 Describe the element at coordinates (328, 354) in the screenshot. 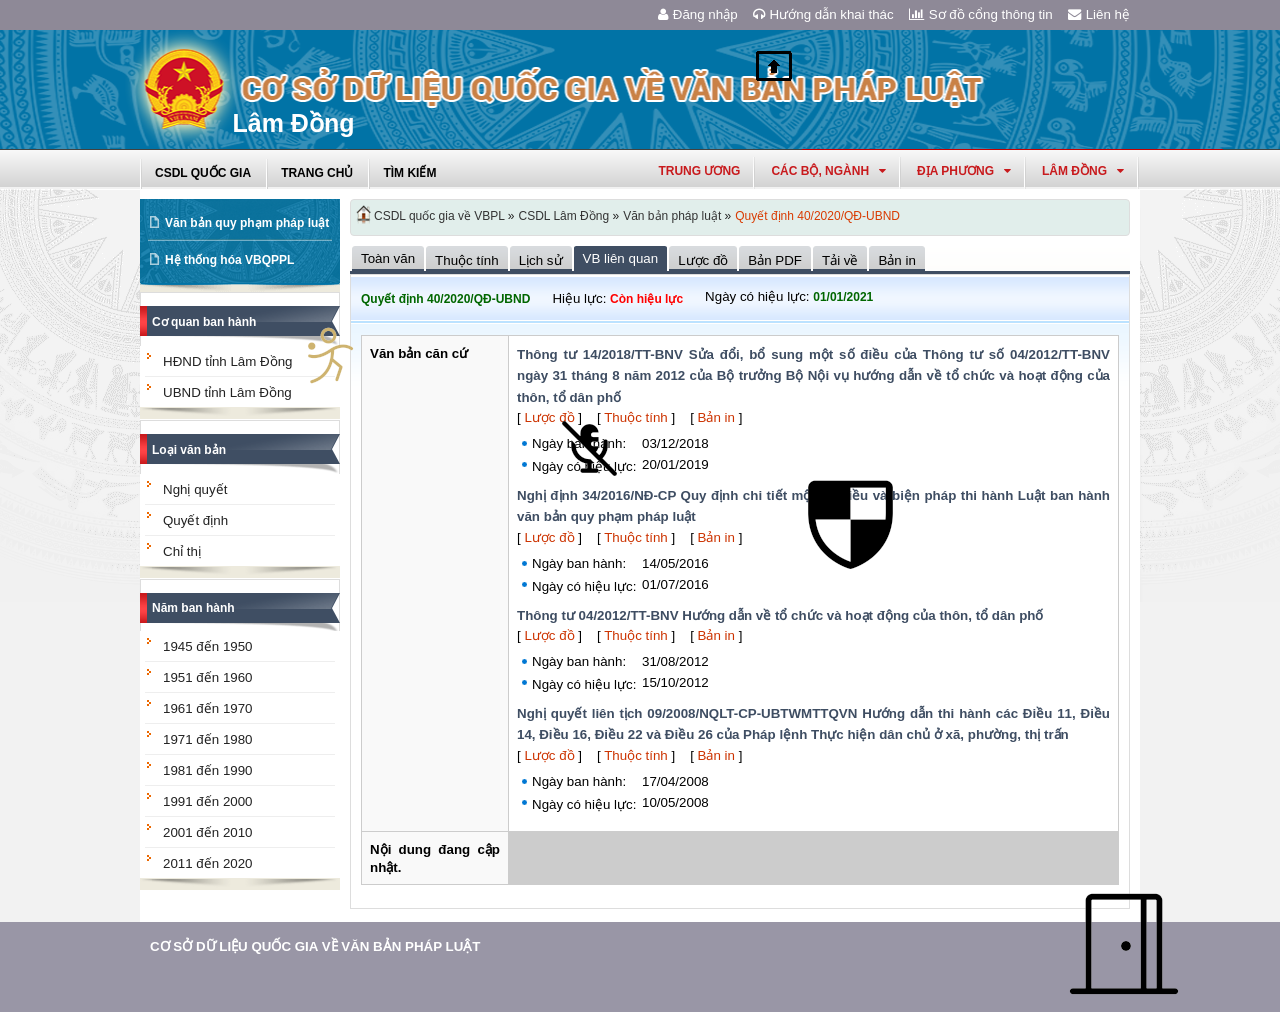

I see `throw or discard an item` at that location.